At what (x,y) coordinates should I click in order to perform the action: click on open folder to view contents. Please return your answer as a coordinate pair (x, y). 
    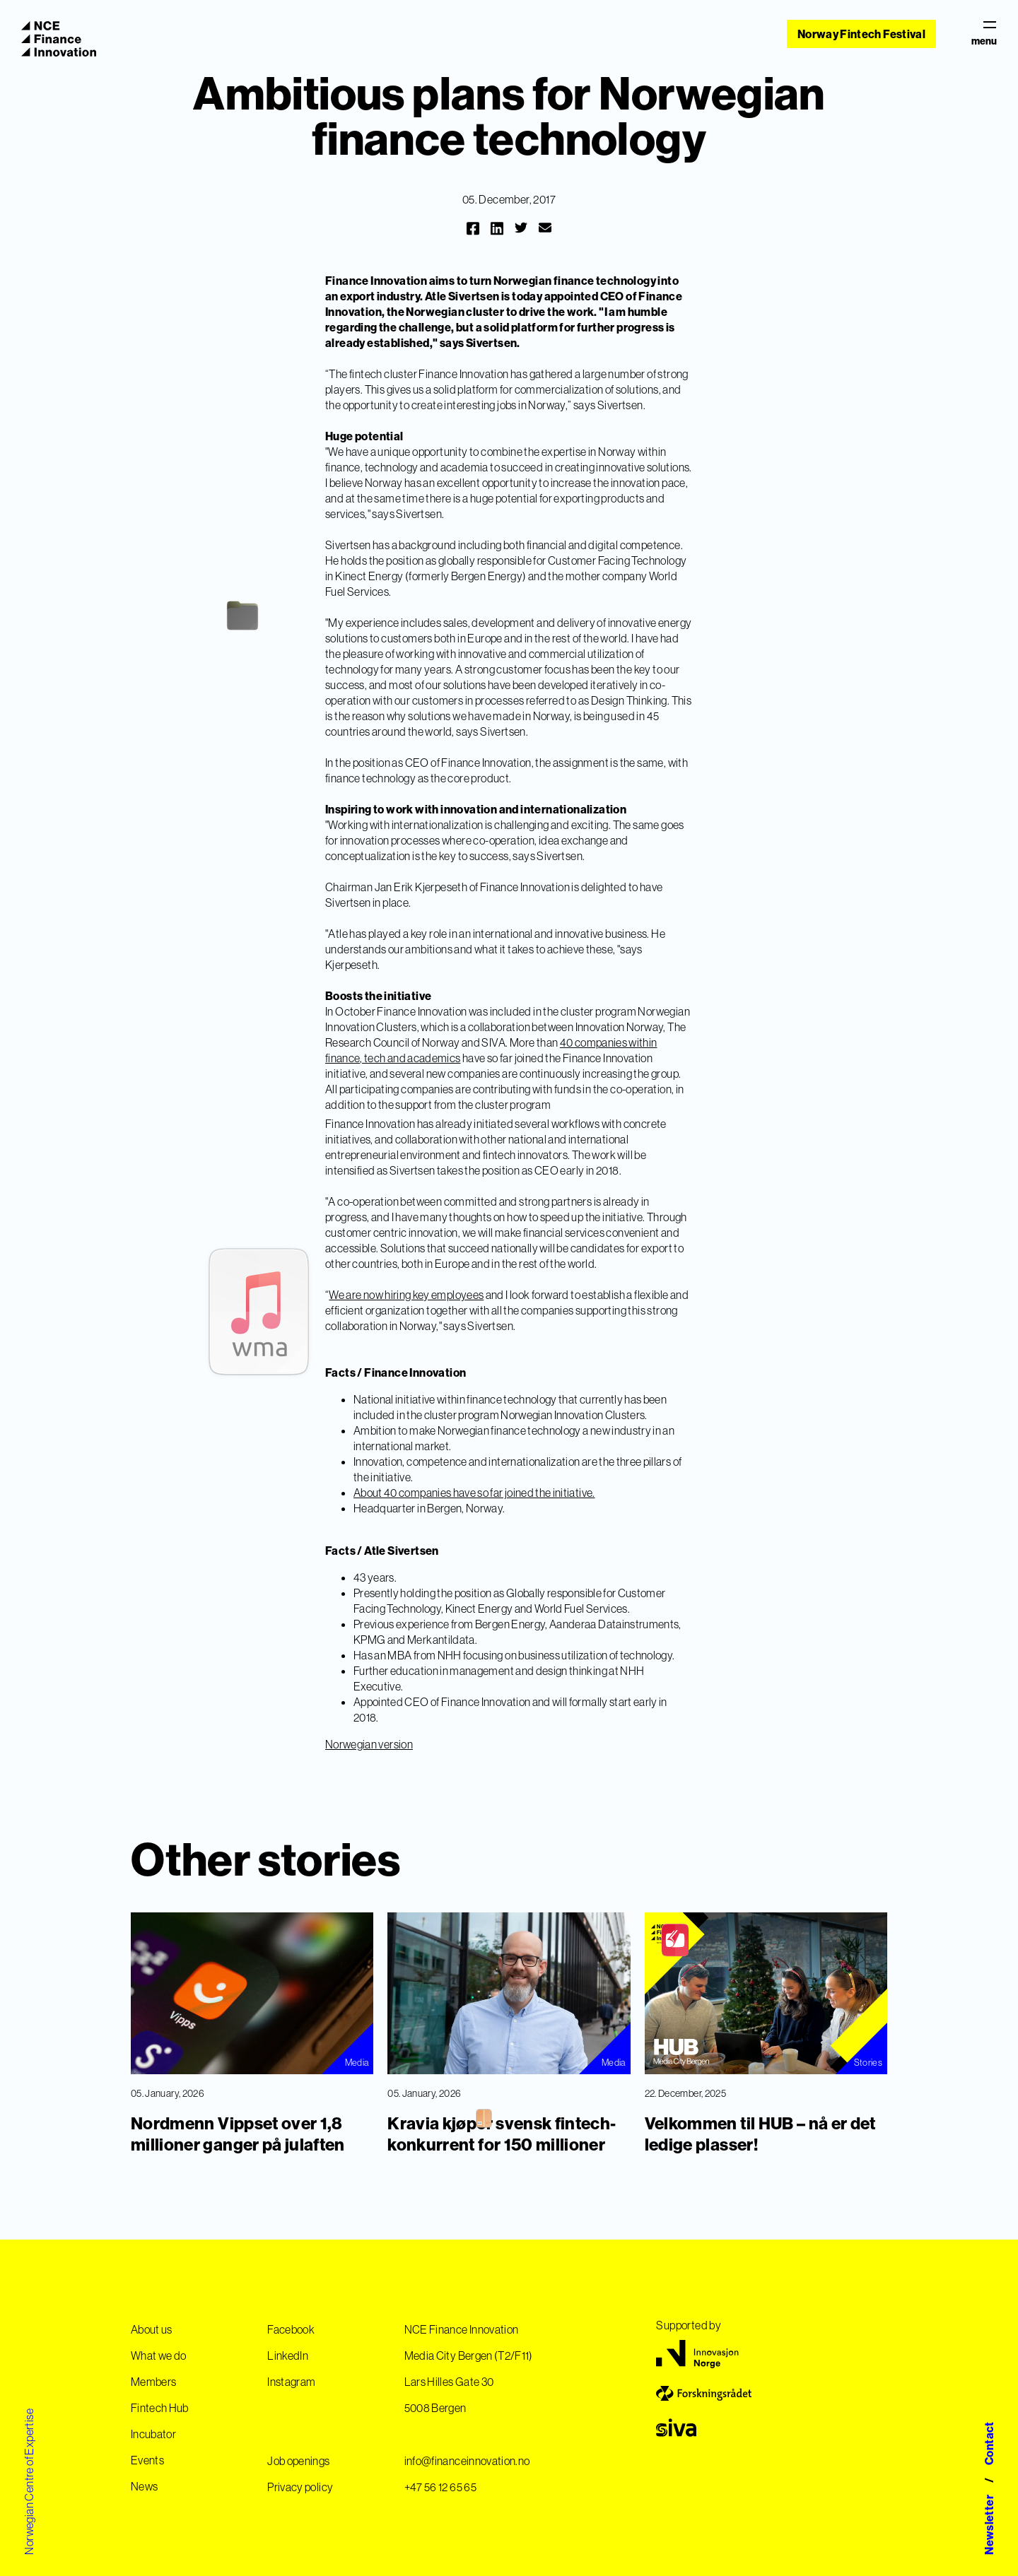
    Looking at the image, I should click on (242, 616).